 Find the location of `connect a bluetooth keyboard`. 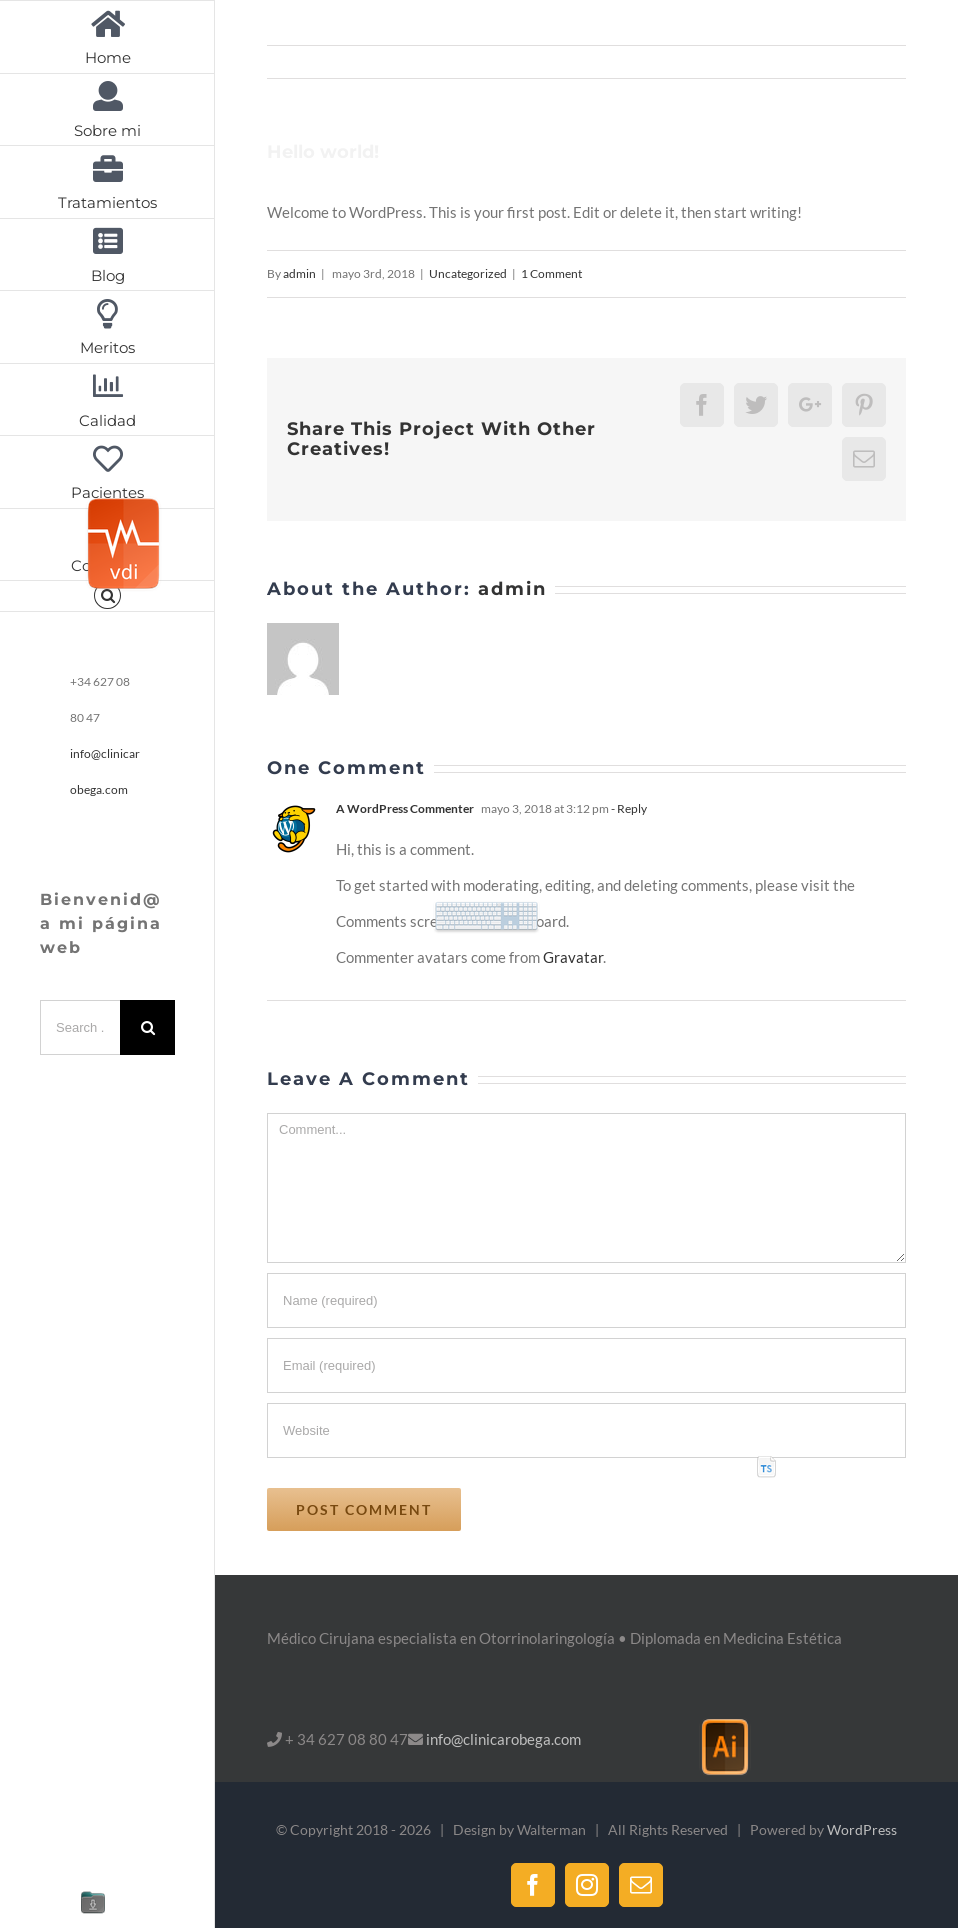

connect a bluetooth keyboard is located at coordinates (486, 915).